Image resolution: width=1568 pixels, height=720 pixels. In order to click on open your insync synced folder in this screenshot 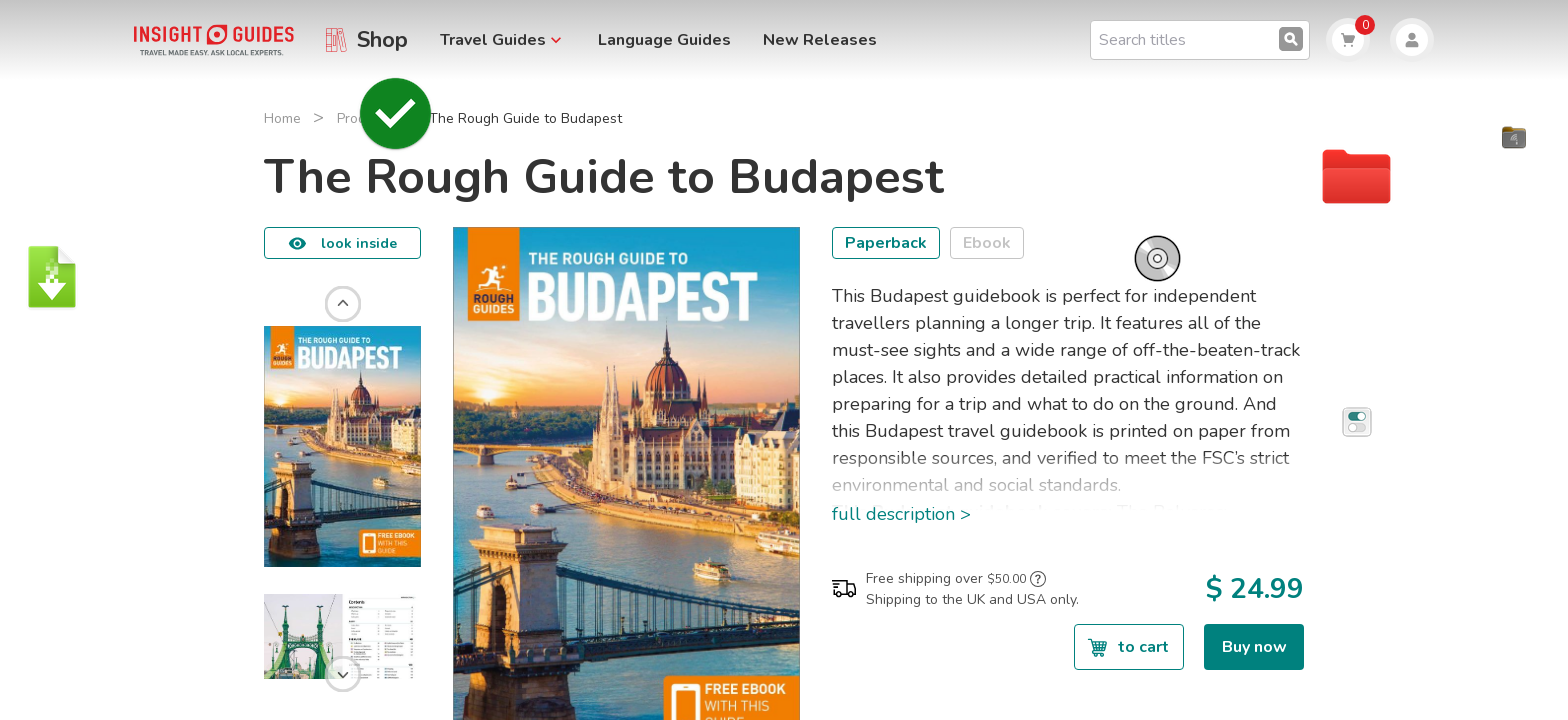, I will do `click(1514, 137)`.